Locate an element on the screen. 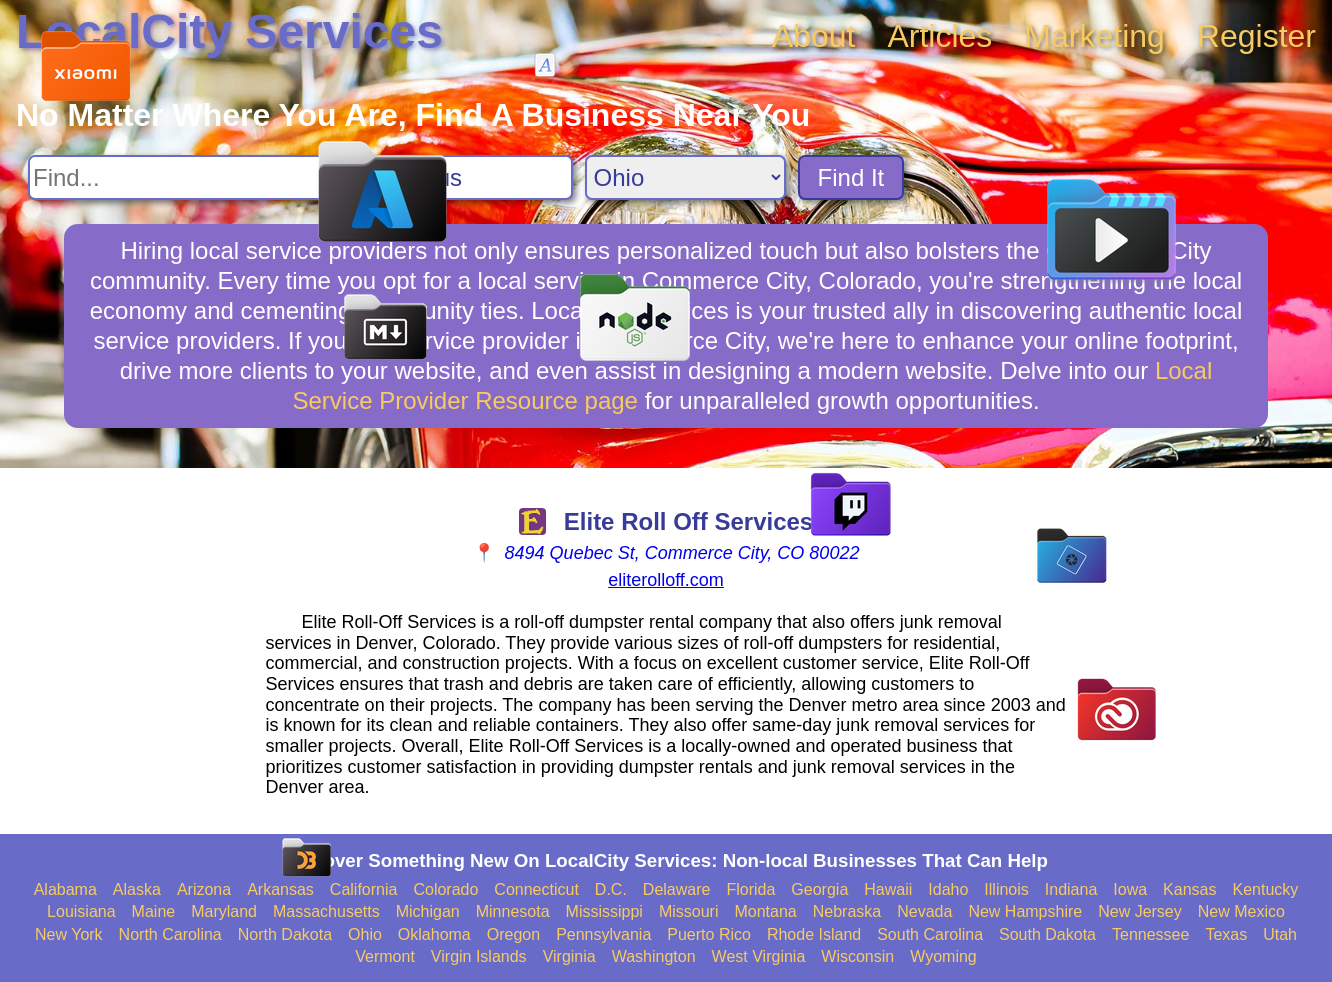 This screenshot has height=982, width=1332. folder containing markdown files is located at coordinates (385, 329).